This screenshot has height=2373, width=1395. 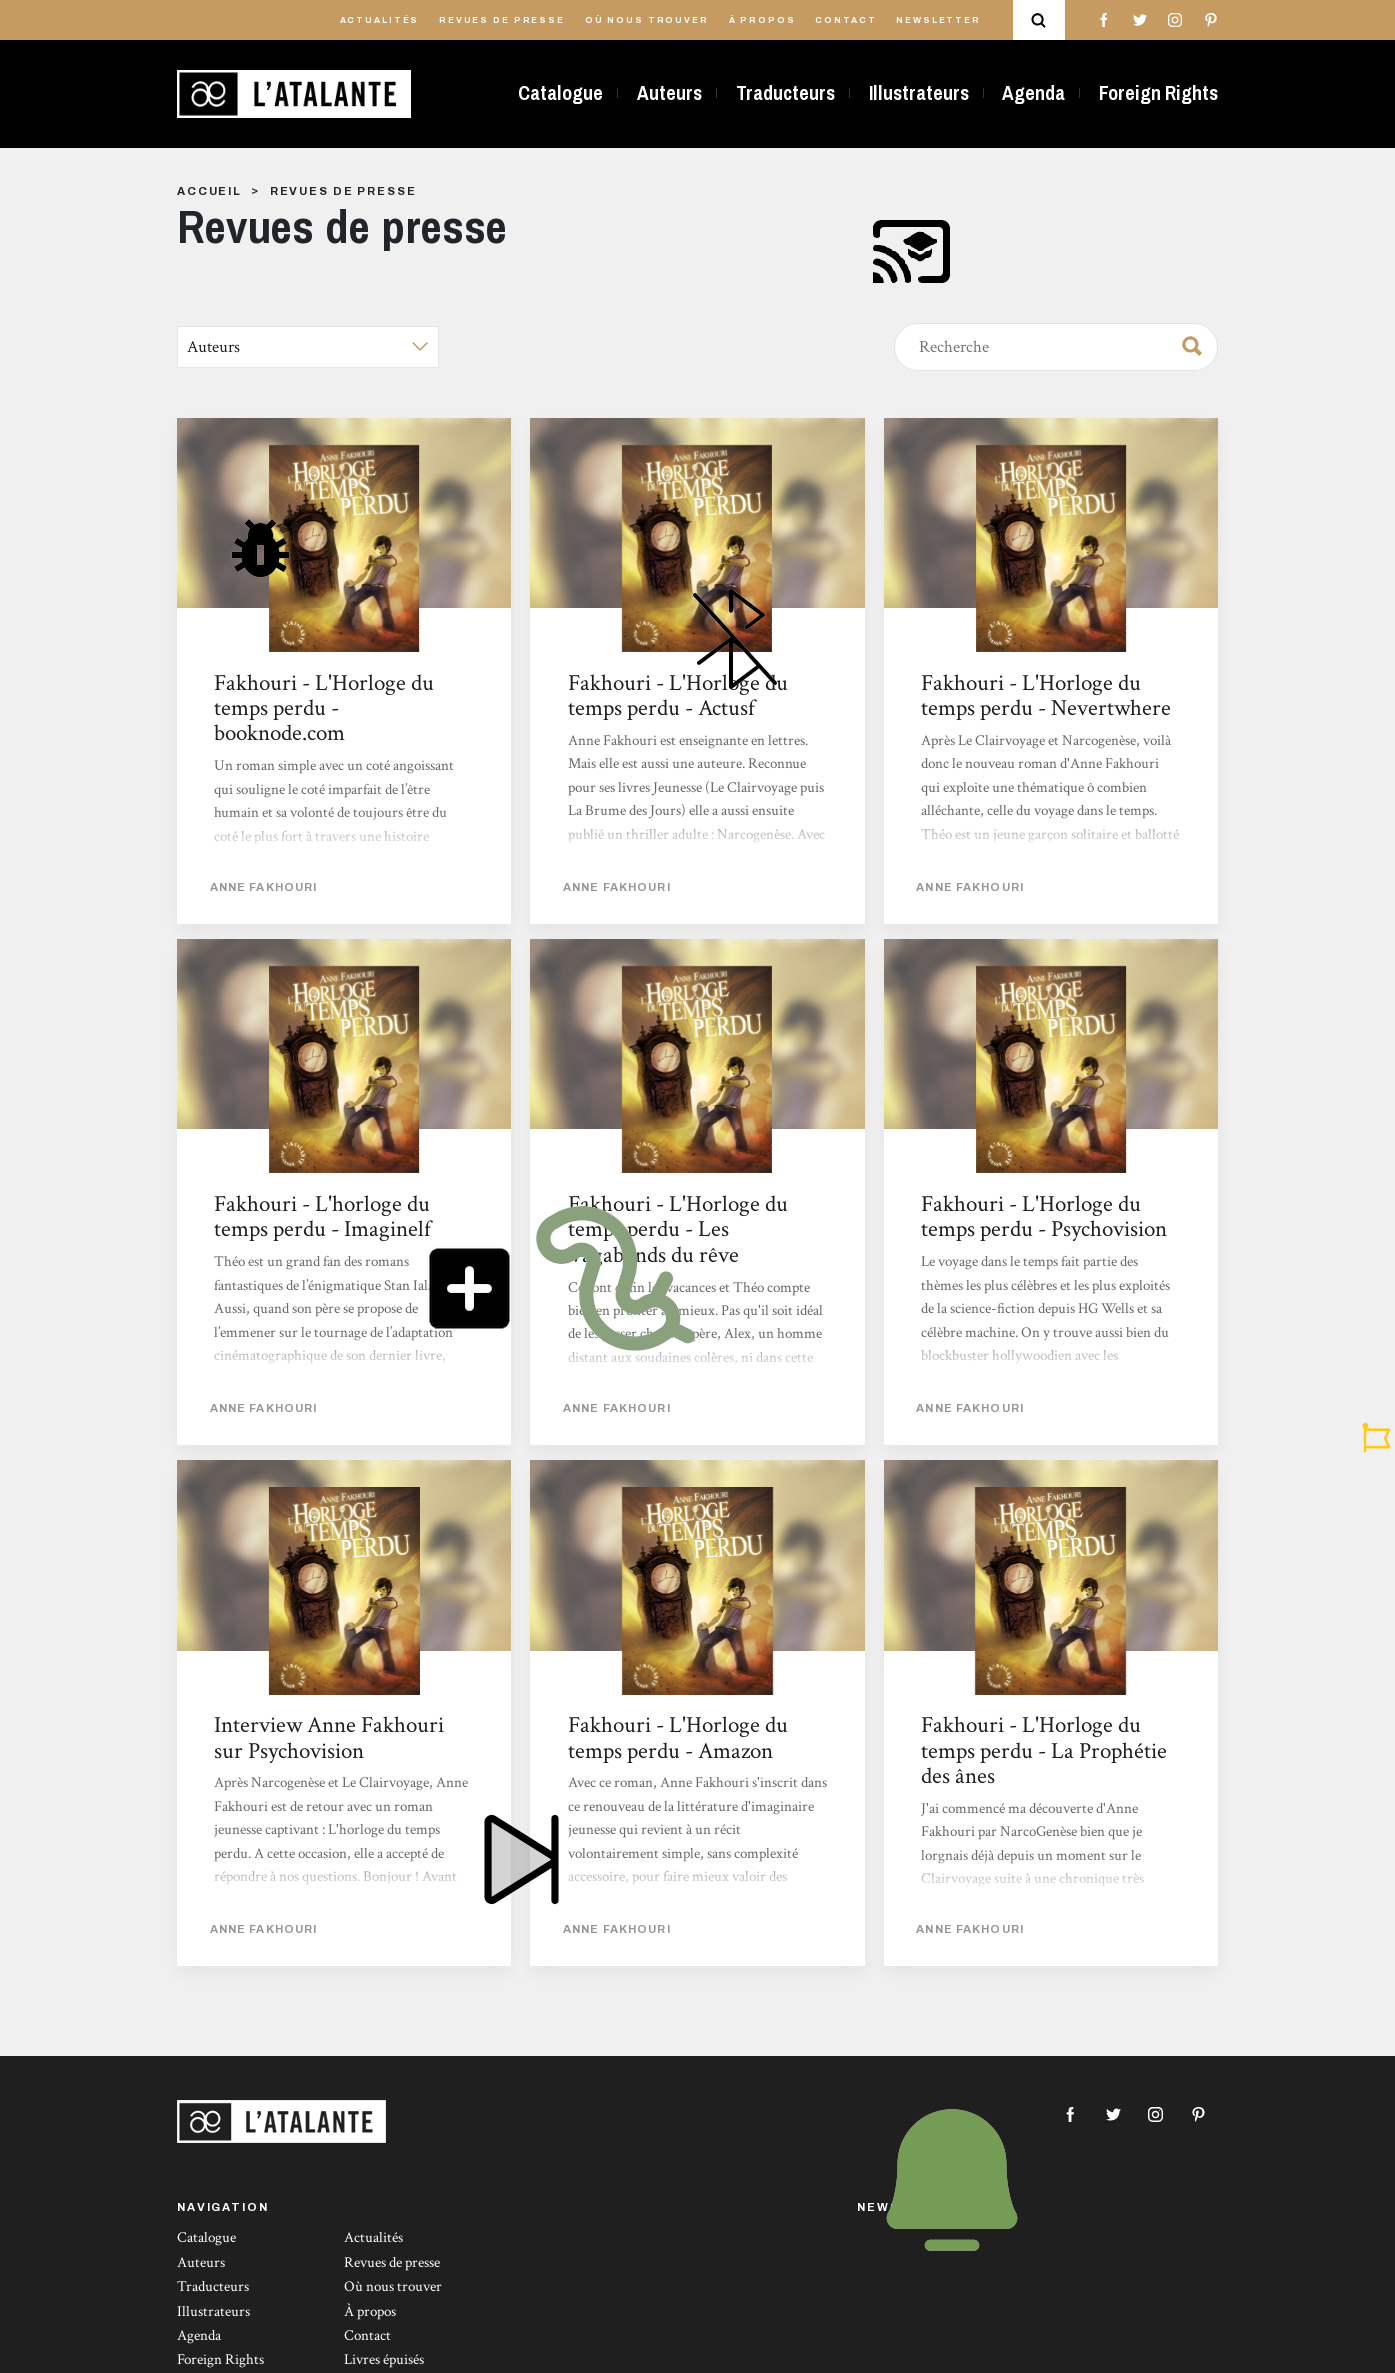 What do you see at coordinates (731, 639) in the screenshot?
I see `bluetooth is disabled or unavailable` at bounding box center [731, 639].